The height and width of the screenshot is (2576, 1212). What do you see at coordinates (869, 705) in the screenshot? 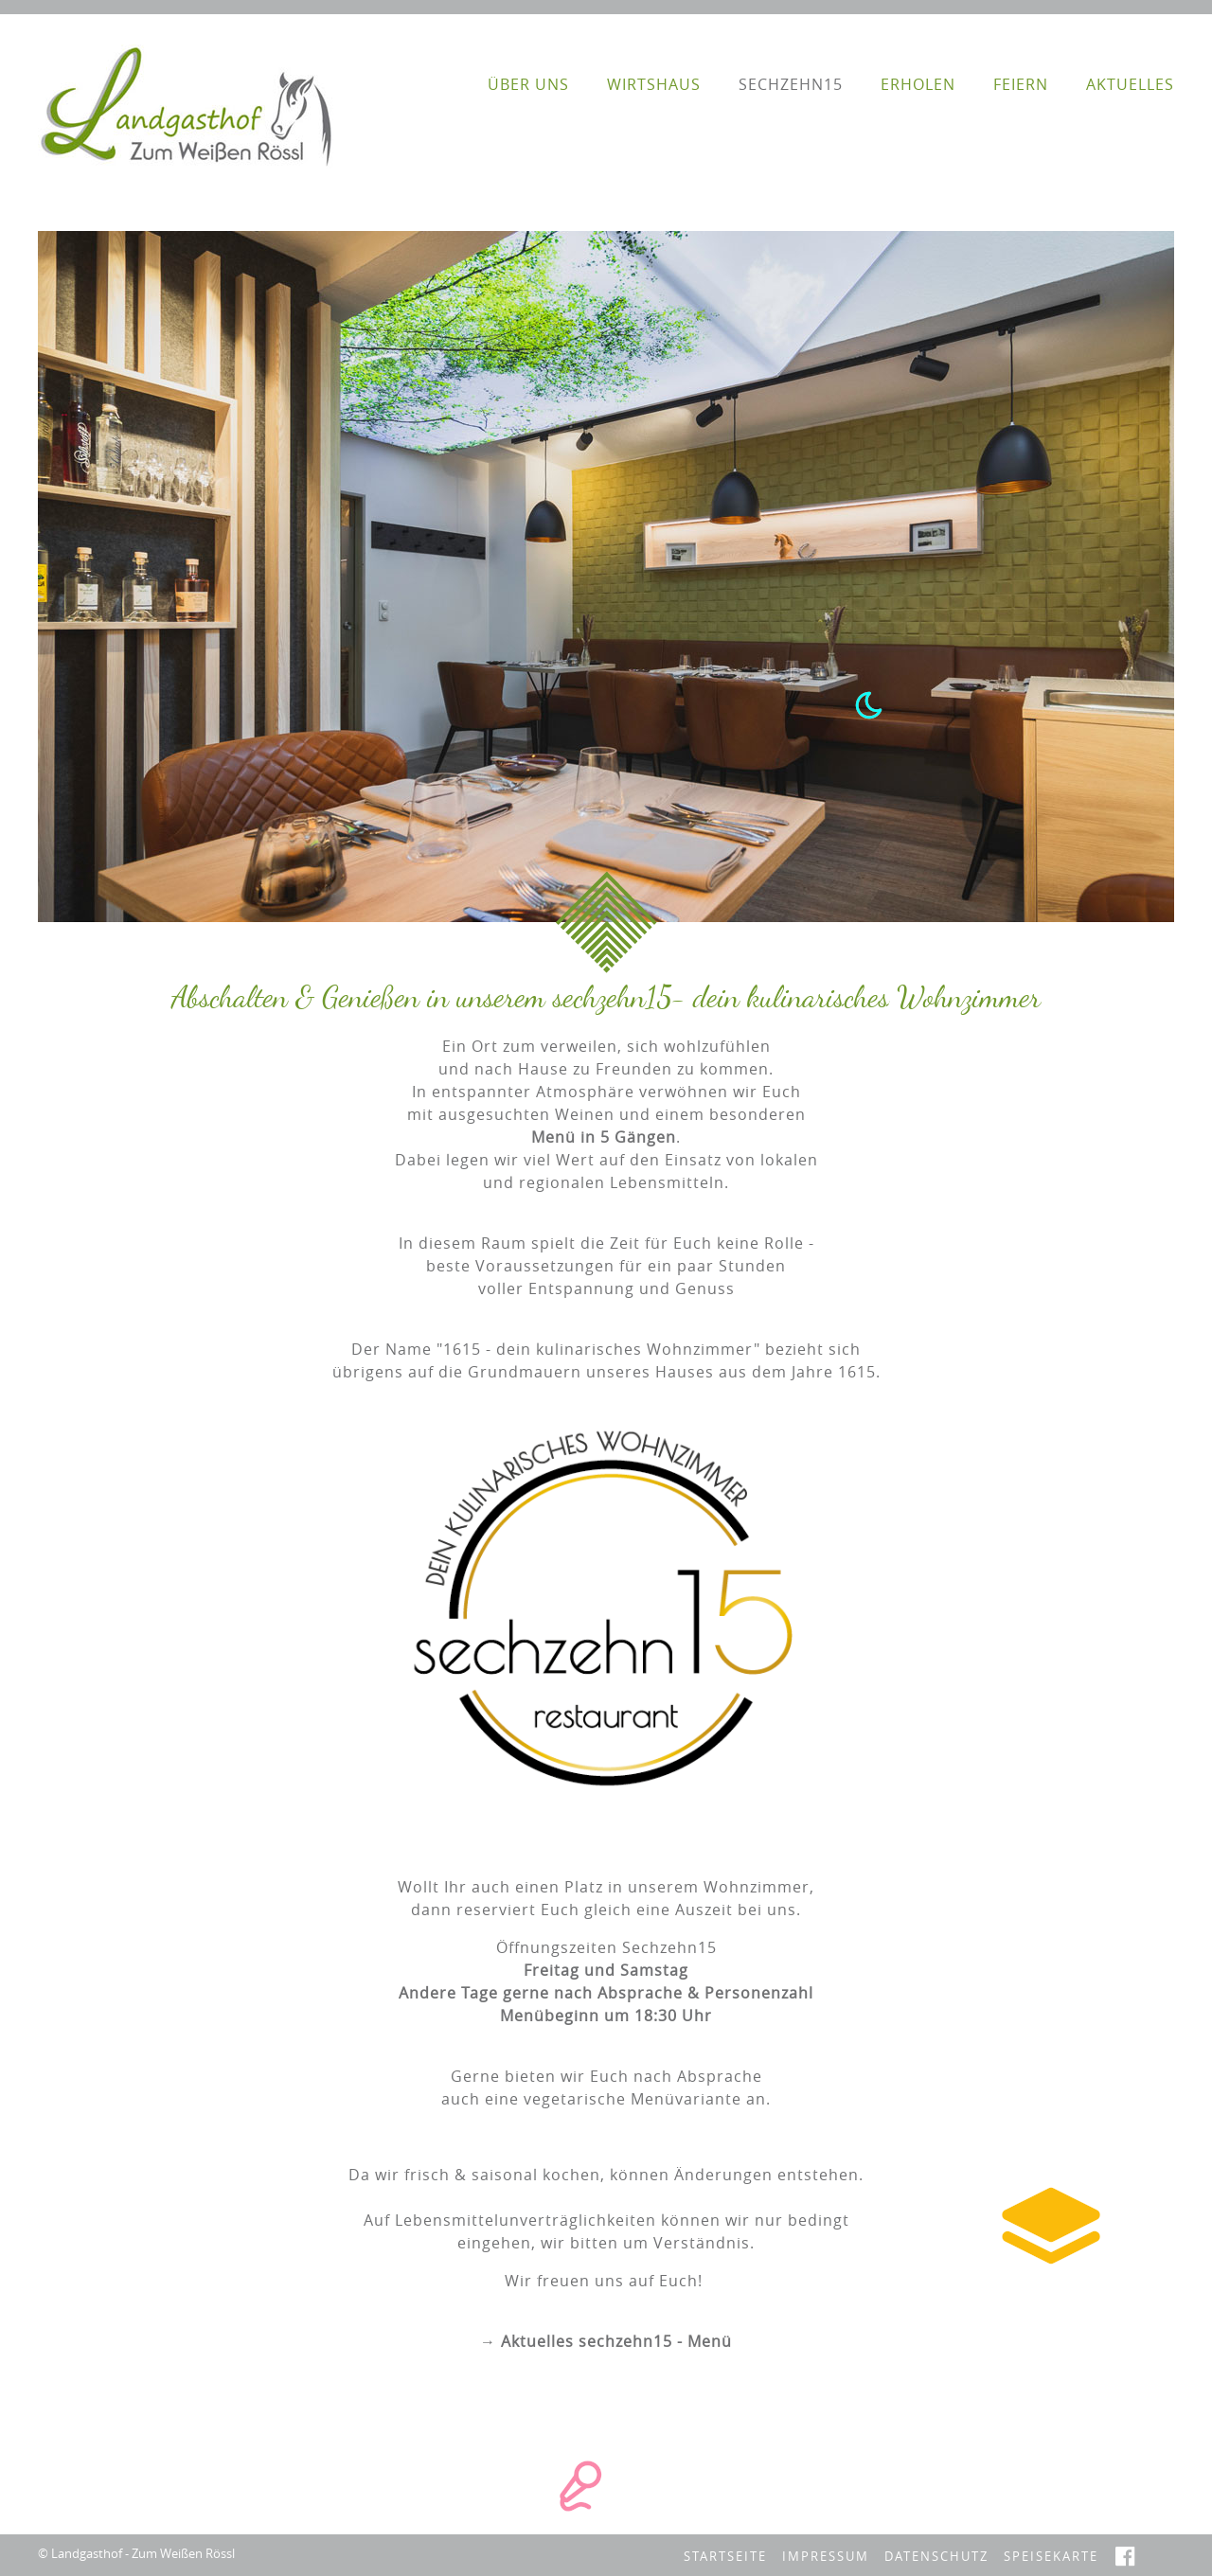
I see `toggle dark mode` at bounding box center [869, 705].